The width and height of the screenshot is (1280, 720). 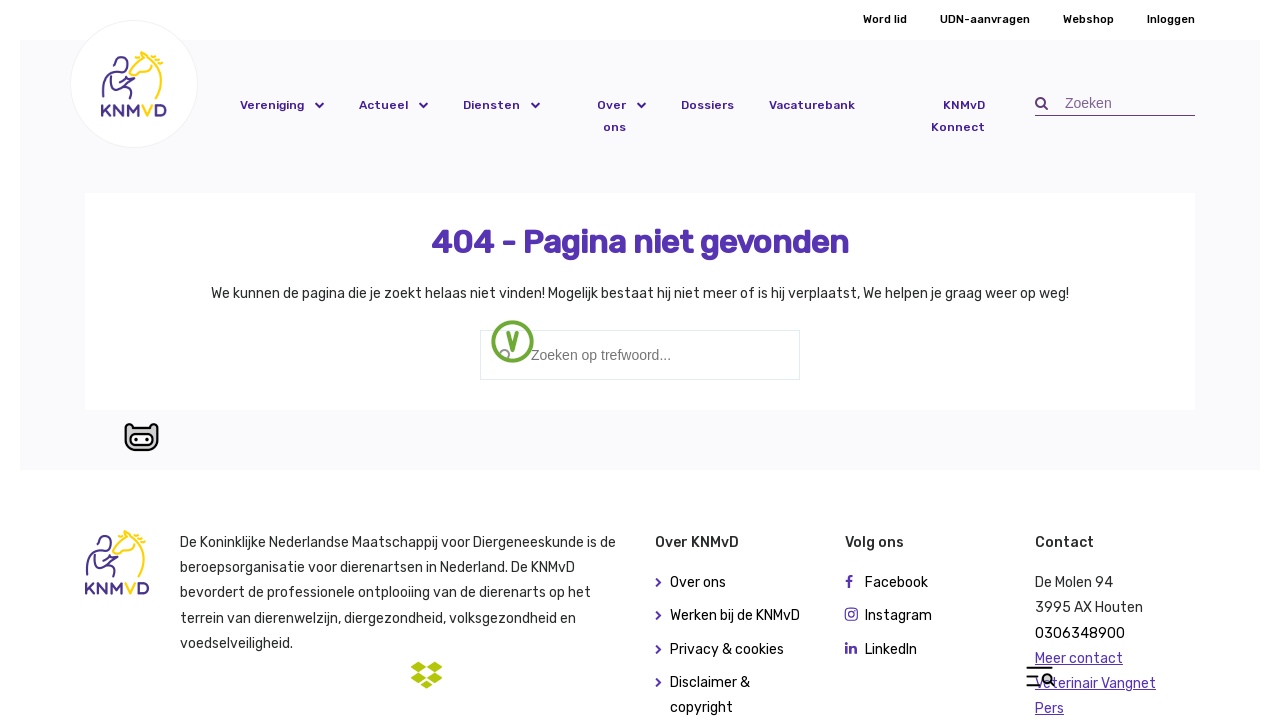 I want to click on indicates a verified status or account, so click(x=512, y=341).